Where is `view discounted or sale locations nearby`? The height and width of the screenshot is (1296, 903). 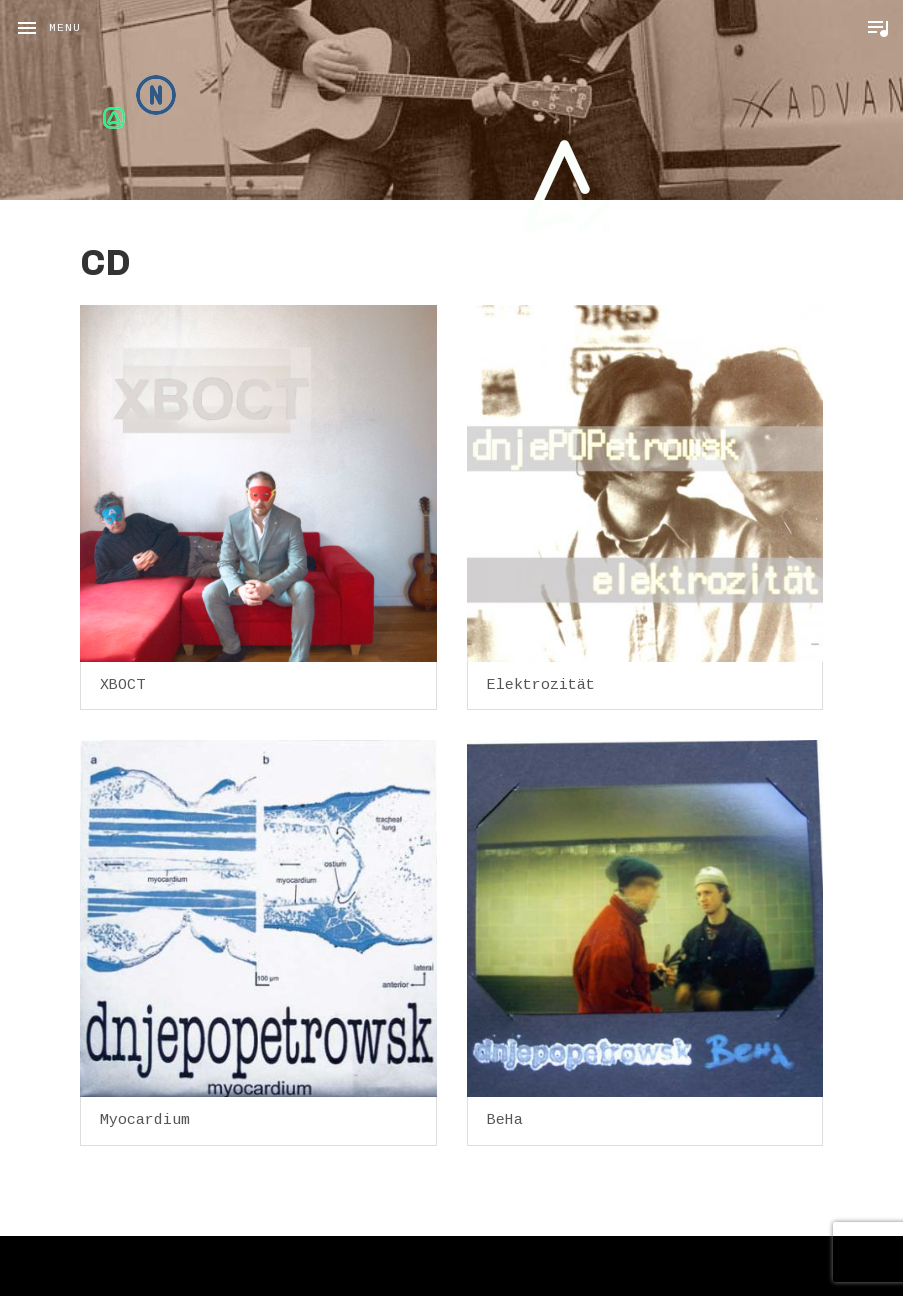 view discounted or sale locations nearby is located at coordinates (564, 186).